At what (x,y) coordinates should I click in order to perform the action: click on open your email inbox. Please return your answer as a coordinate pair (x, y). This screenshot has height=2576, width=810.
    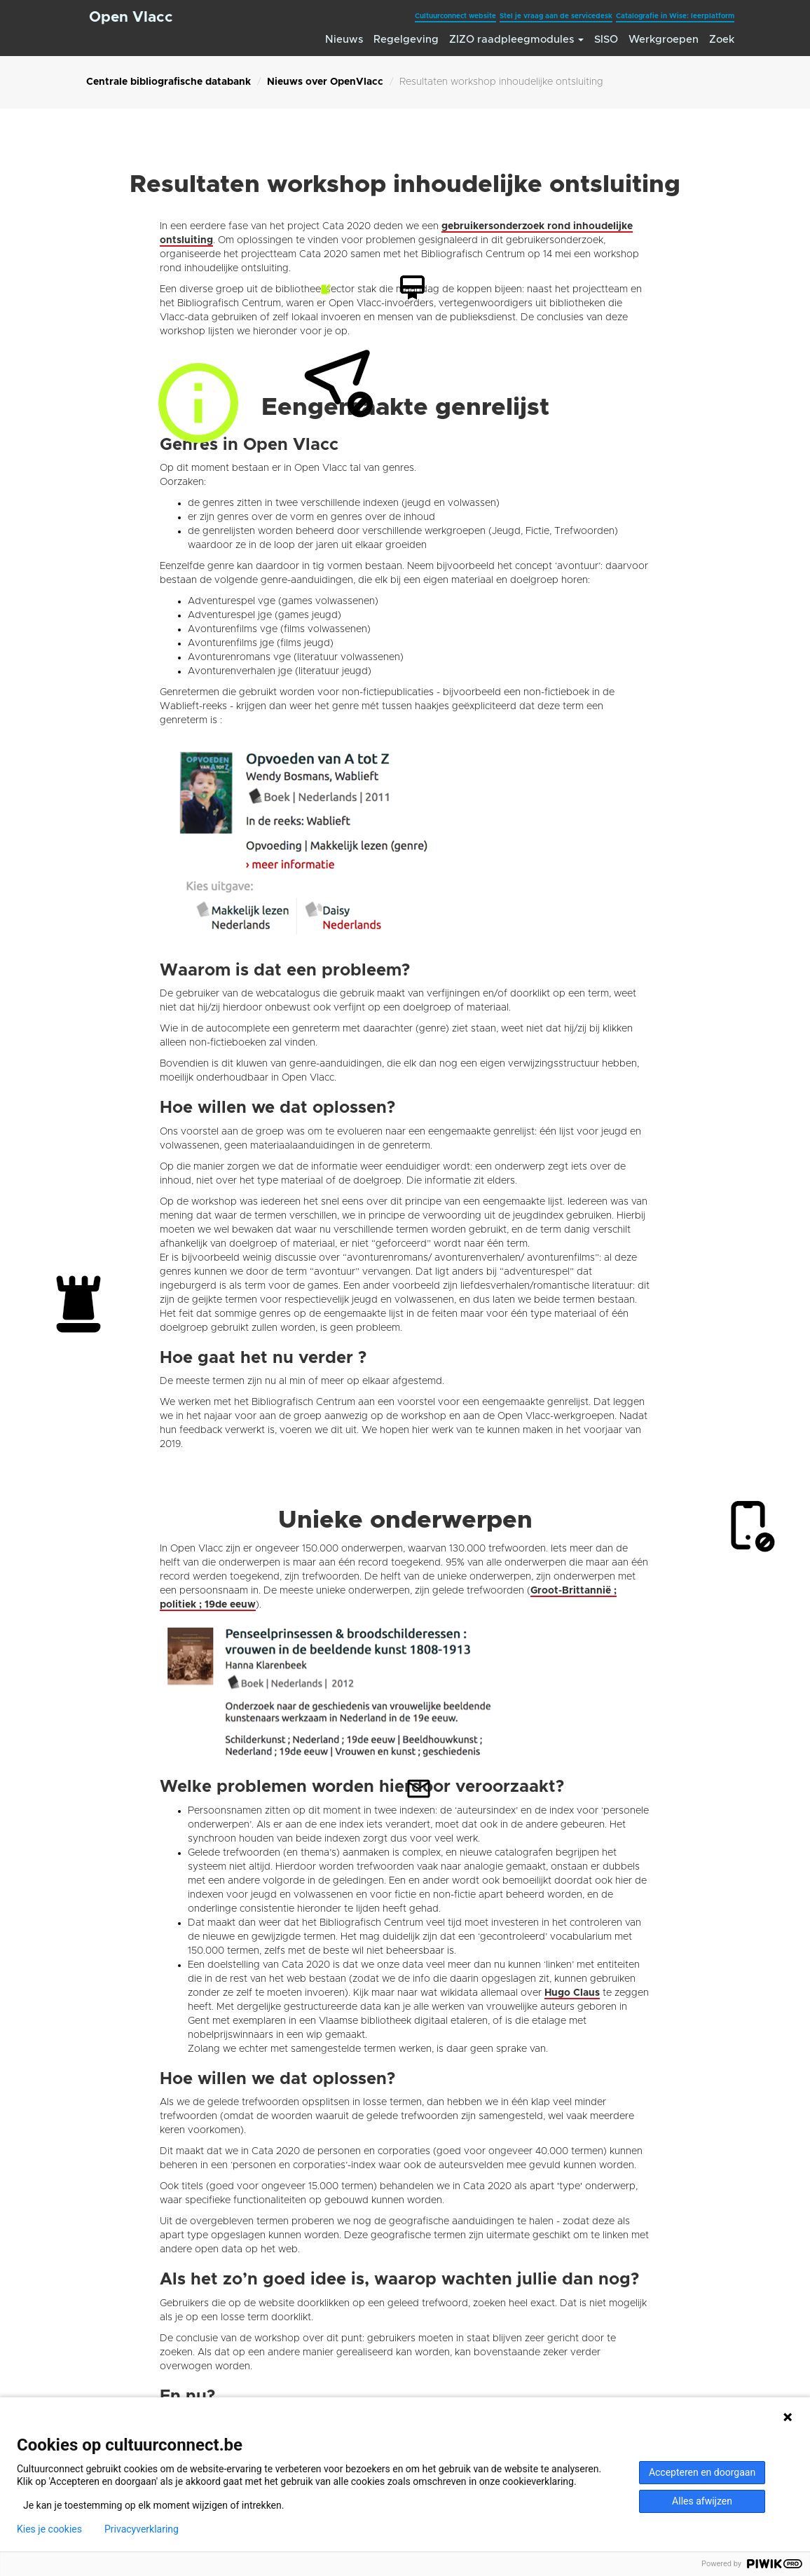
    Looking at the image, I should click on (418, 1788).